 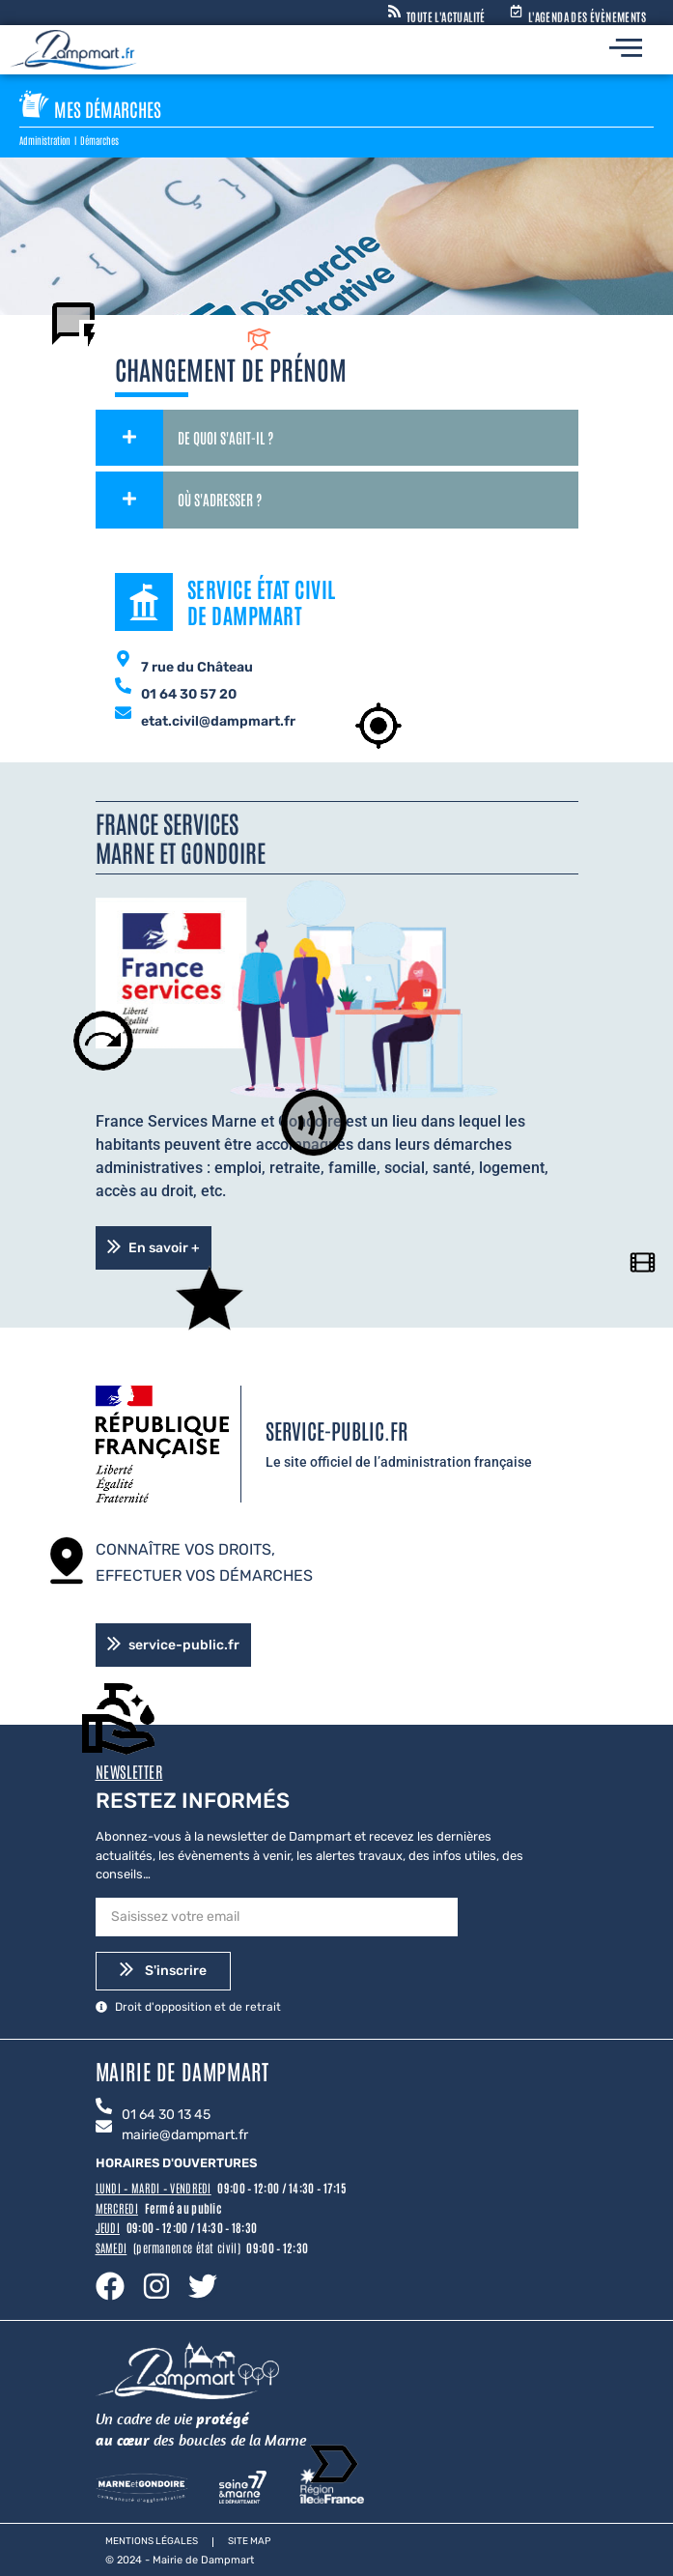 I want to click on view student profile or account, so click(x=259, y=339).